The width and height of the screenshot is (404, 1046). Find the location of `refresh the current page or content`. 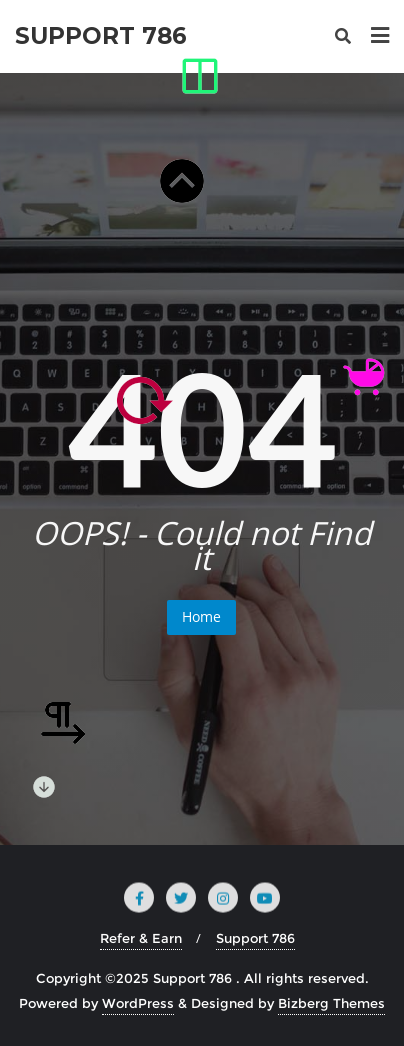

refresh the current page or content is located at coordinates (143, 400).